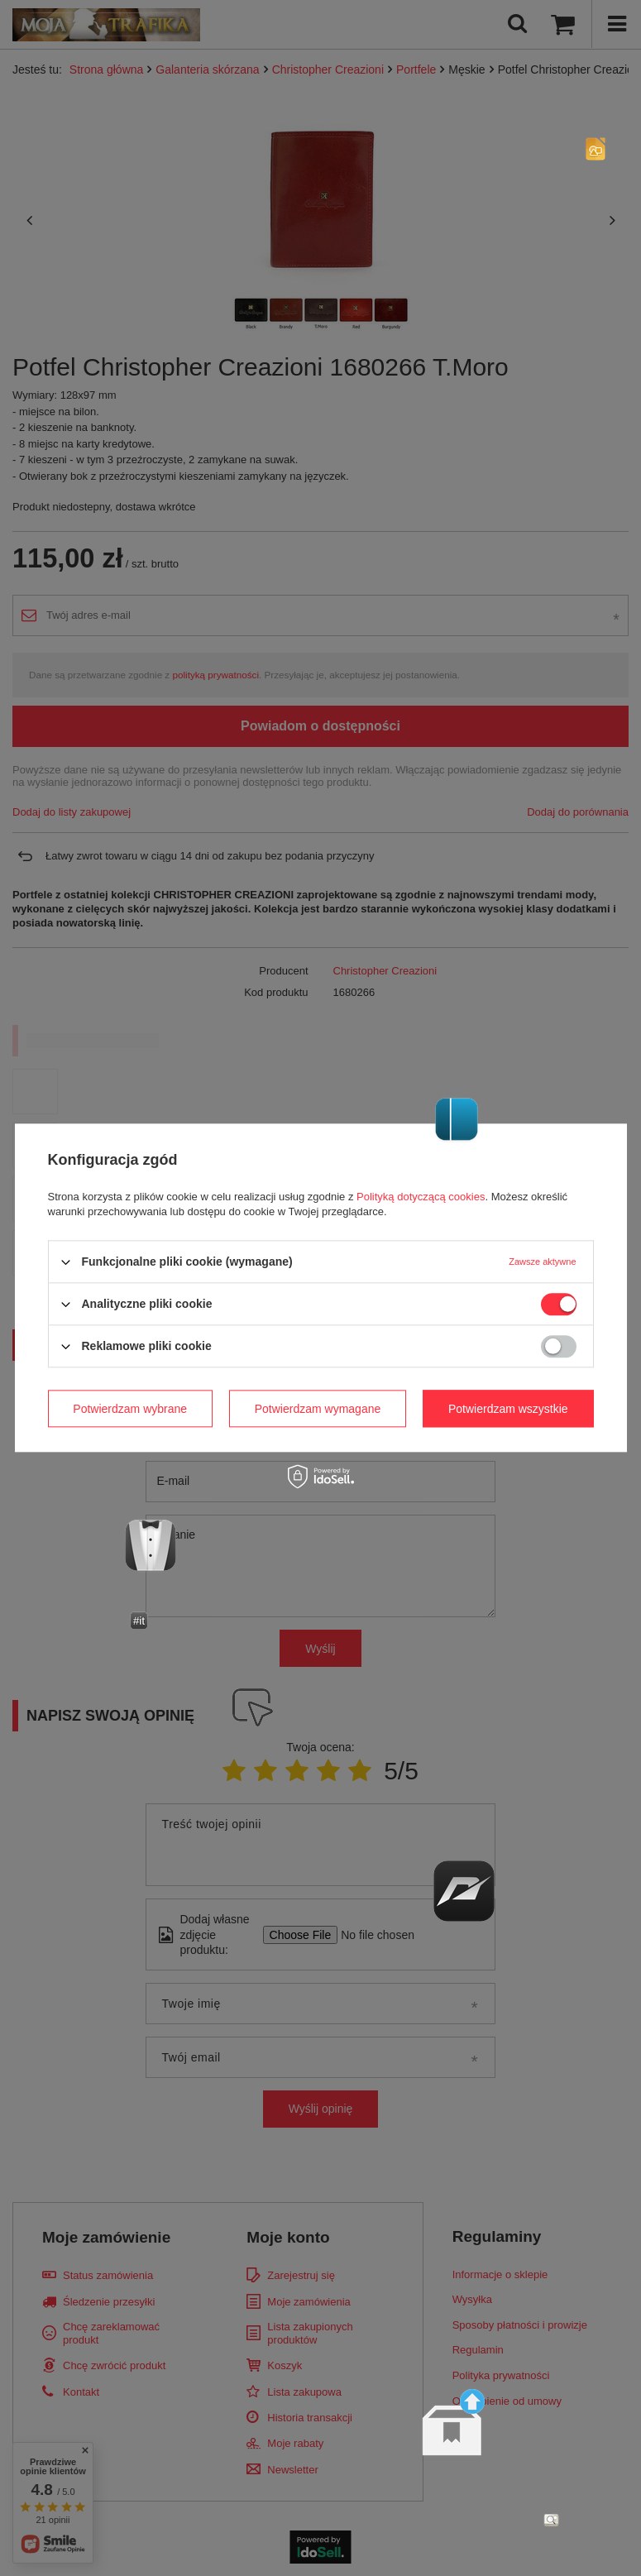  I want to click on open libreoffice draw application, so click(596, 149).